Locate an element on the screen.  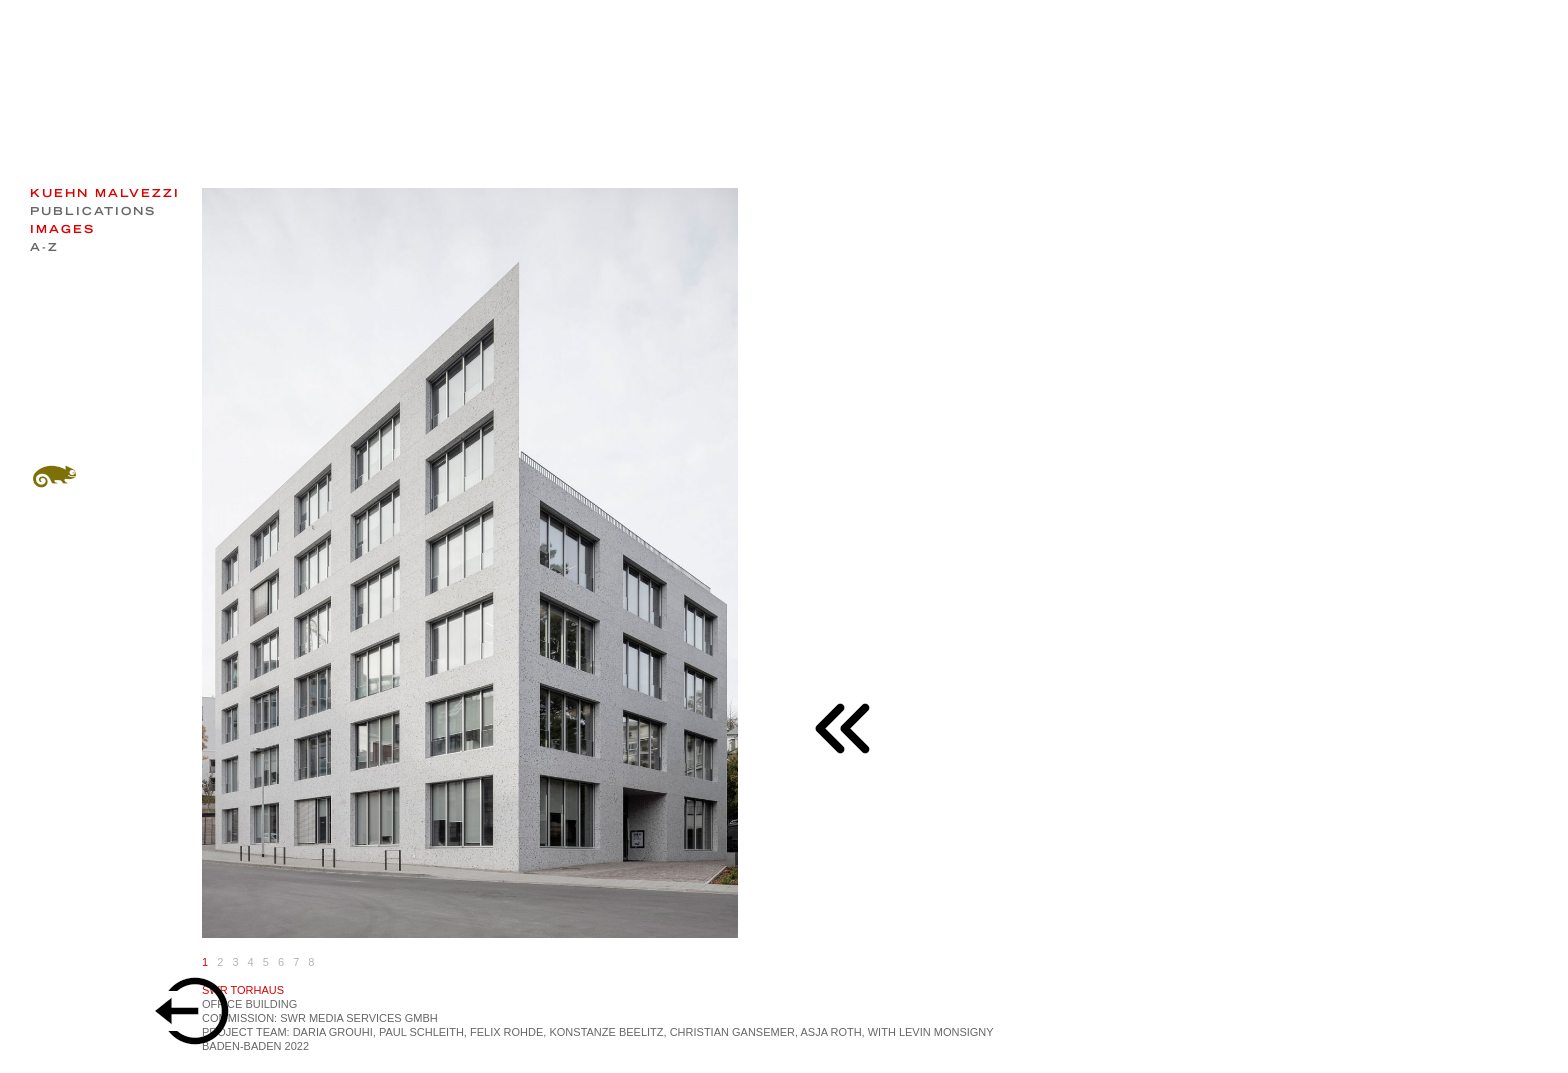
log out of your account is located at coordinates (195, 1011).